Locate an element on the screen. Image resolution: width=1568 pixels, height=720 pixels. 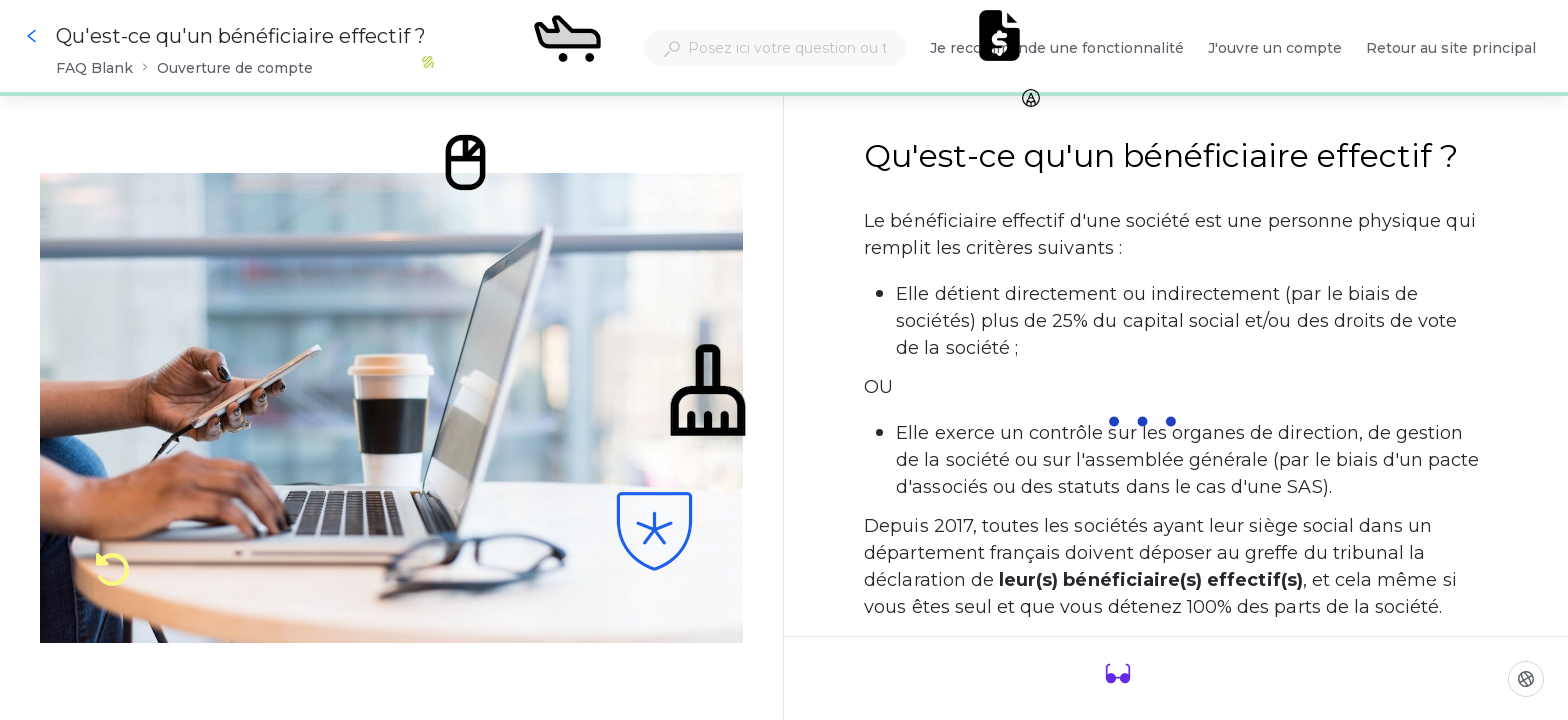
right-click action or context menu trigger is located at coordinates (465, 162).